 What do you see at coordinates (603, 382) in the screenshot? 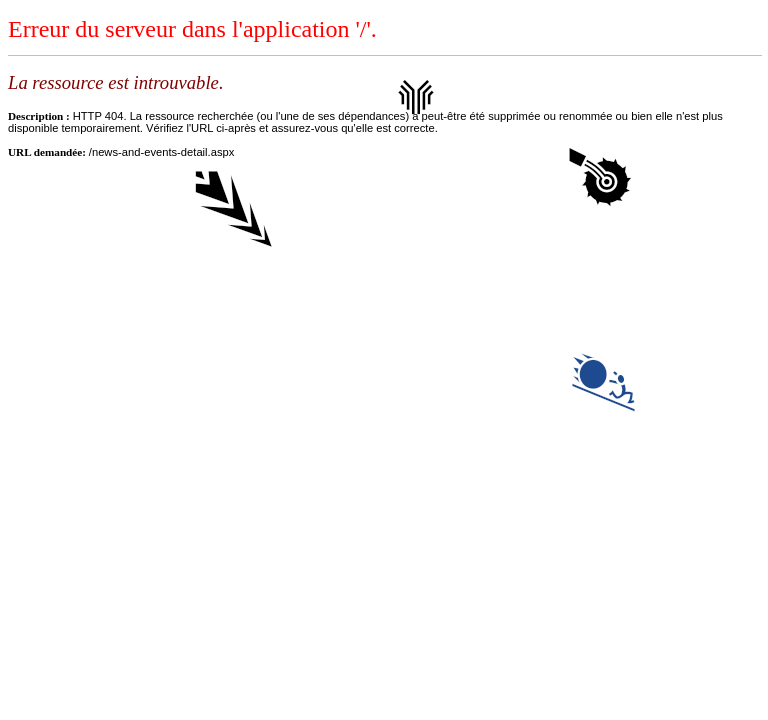
I see `play boulder dash or similar arcade game` at bounding box center [603, 382].